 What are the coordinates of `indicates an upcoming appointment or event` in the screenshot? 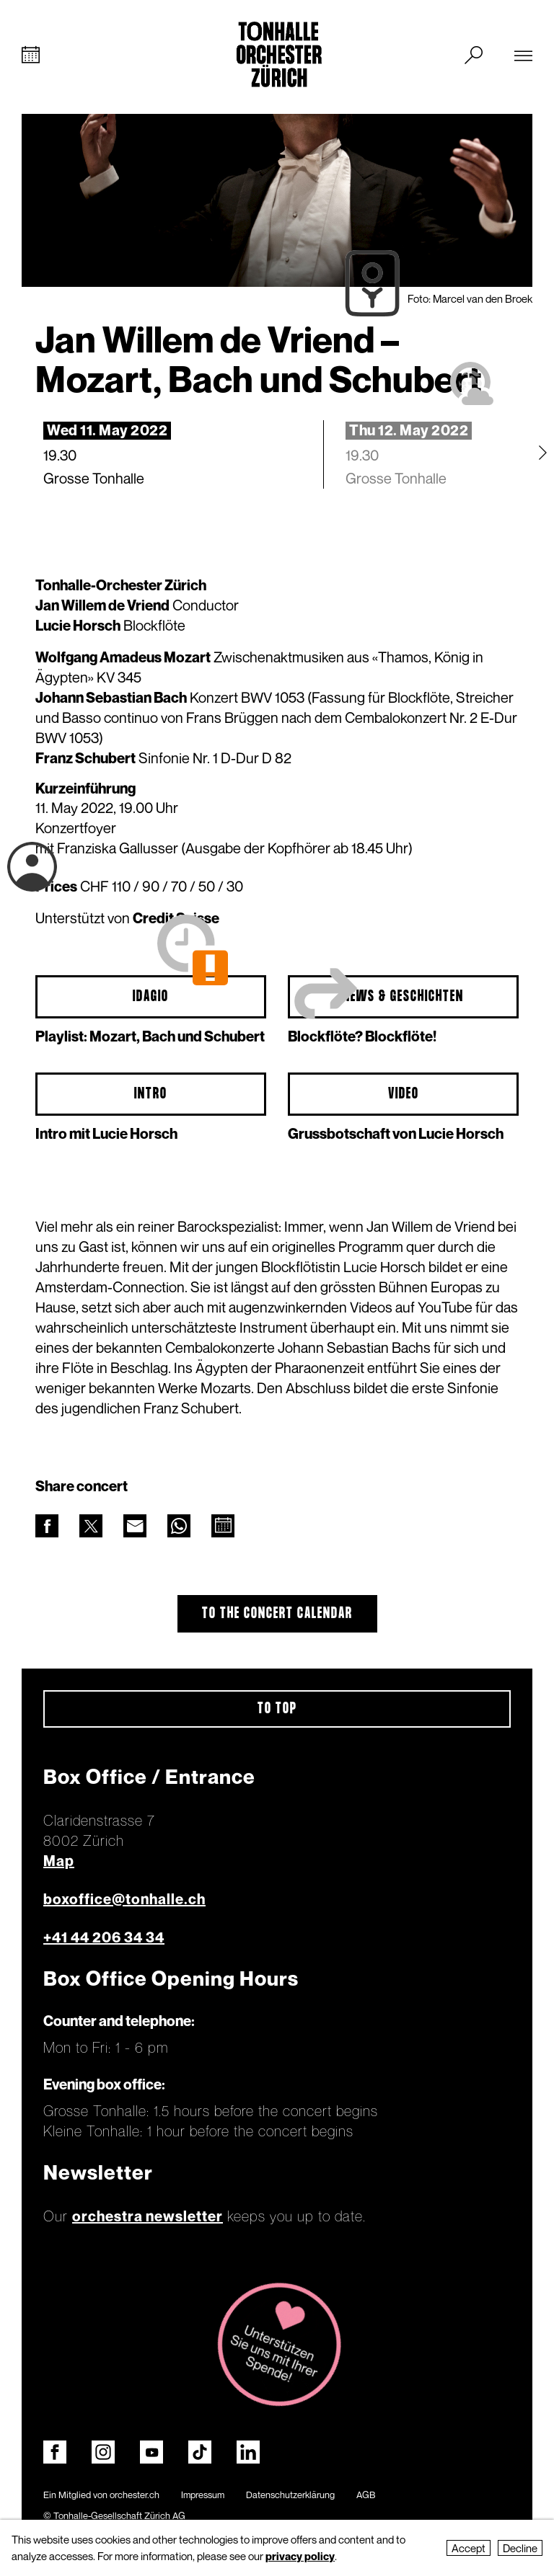 It's located at (193, 950).